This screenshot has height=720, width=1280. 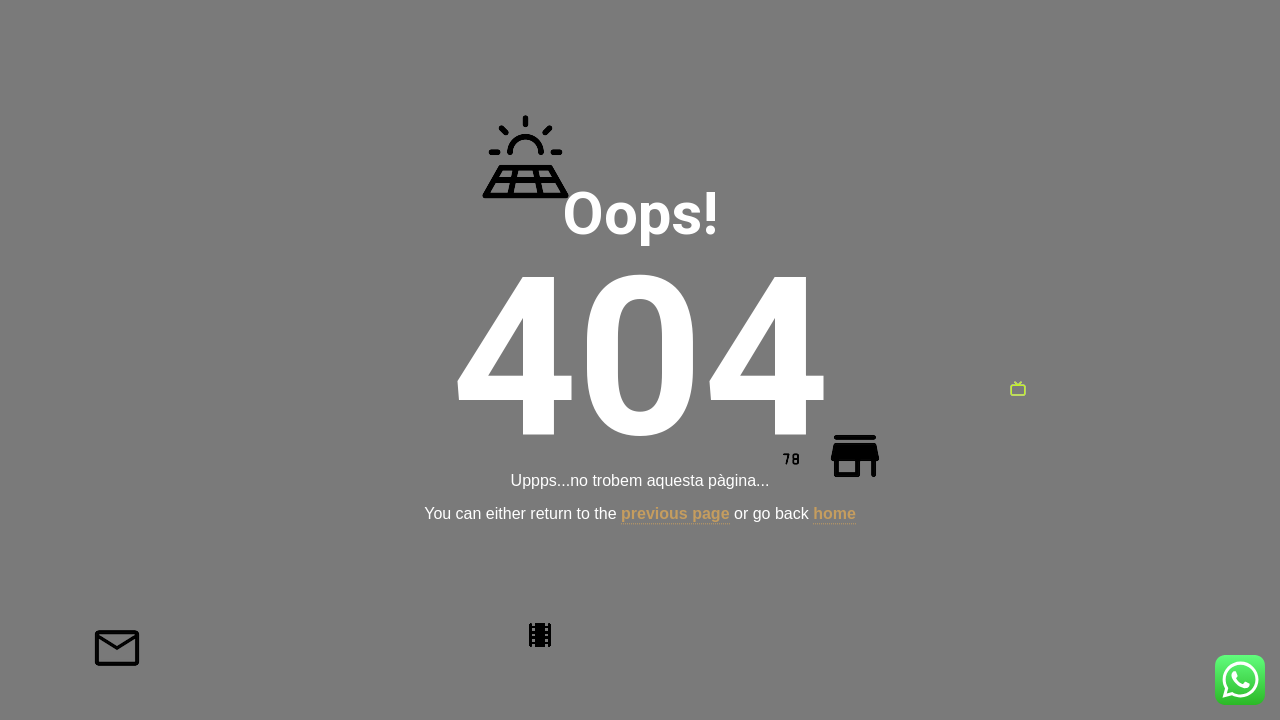 I want to click on access solar energy settings, so click(x=525, y=161).